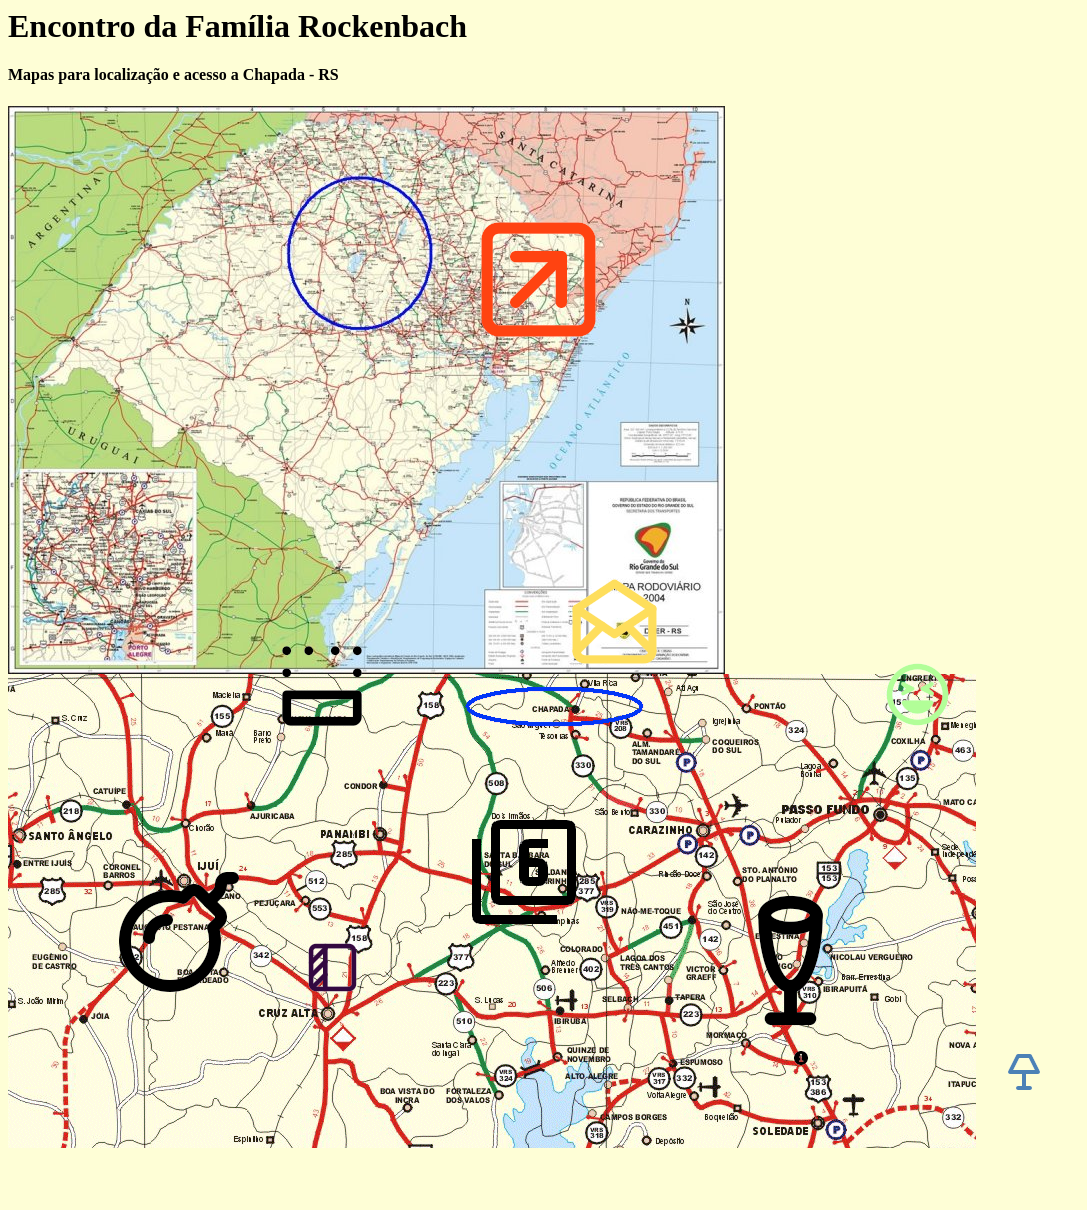  I want to click on celebrate an achievement or milestone, so click(790, 960).